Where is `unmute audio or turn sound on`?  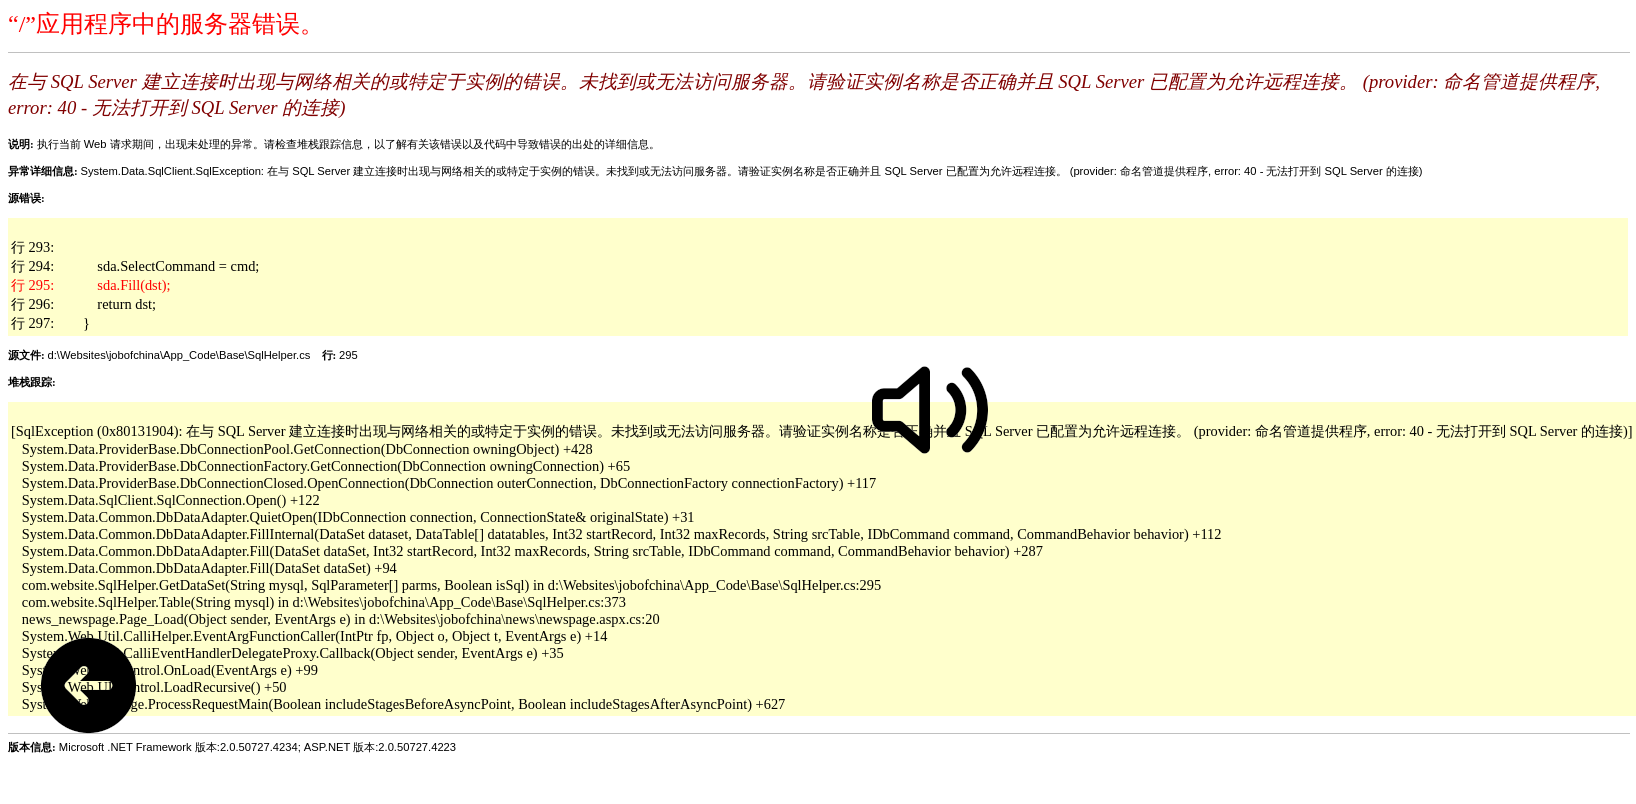 unmute audio or turn sound on is located at coordinates (930, 410).